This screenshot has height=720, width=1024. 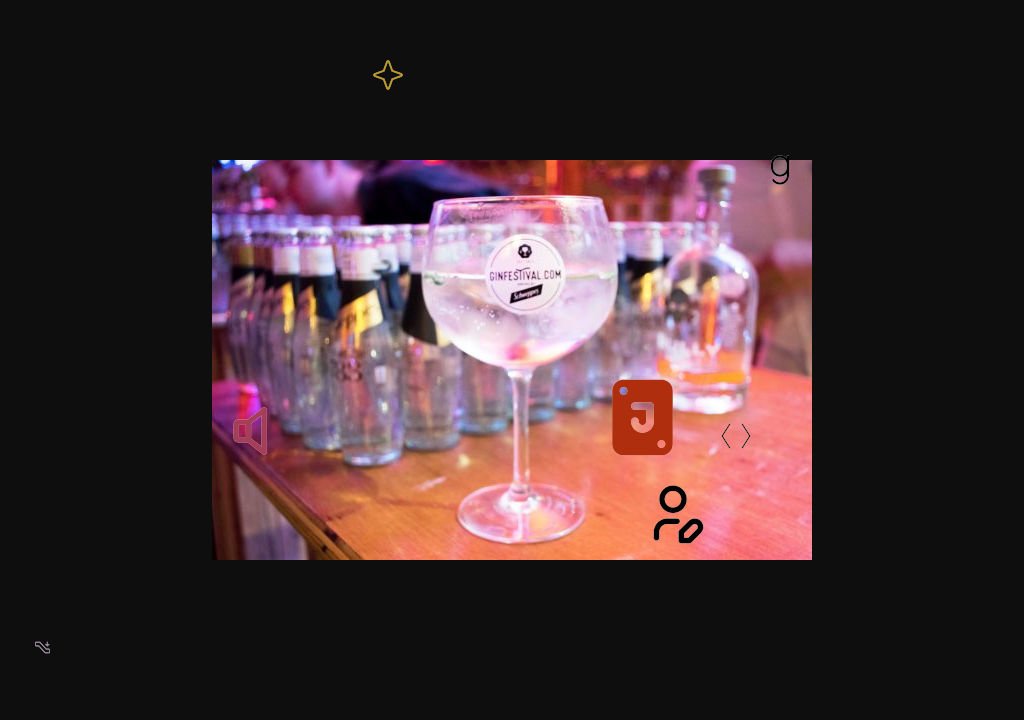 I want to click on edit your profile information, so click(x=673, y=513).